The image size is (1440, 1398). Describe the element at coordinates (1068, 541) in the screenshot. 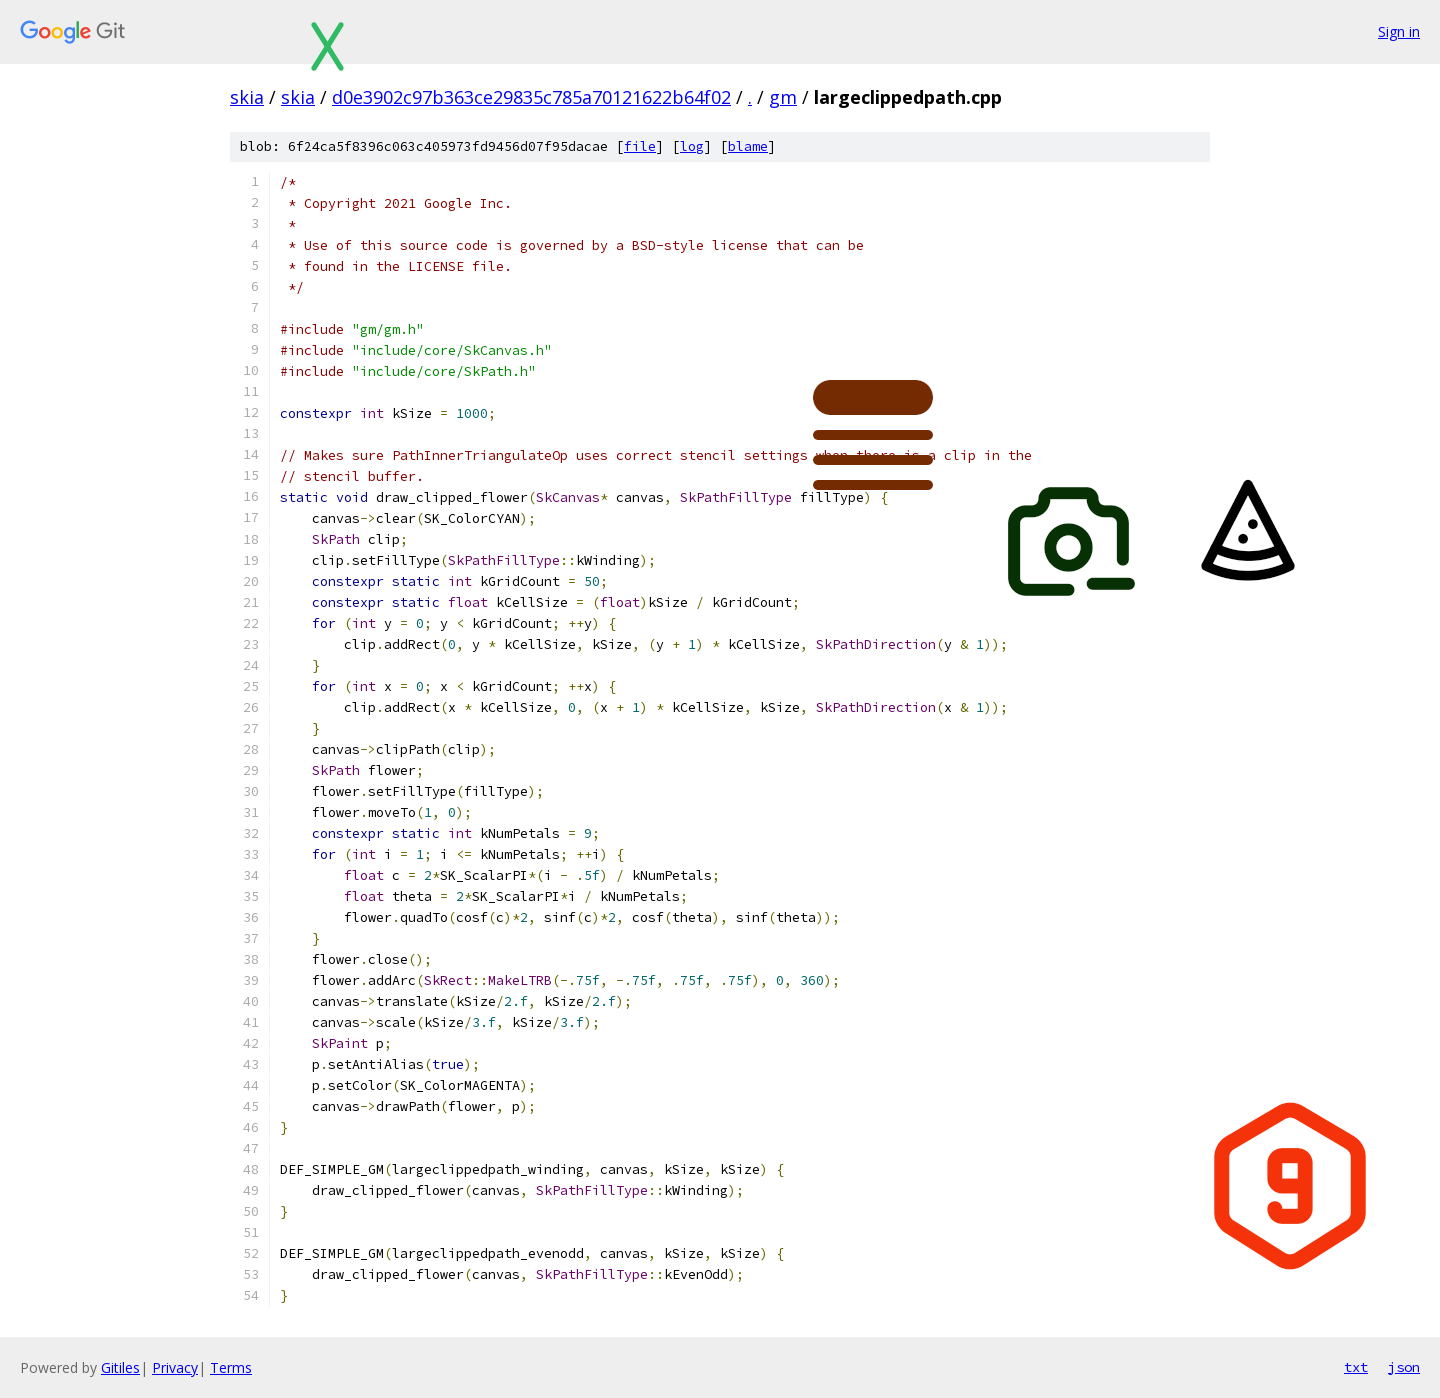

I see `remove a photo from selection` at that location.